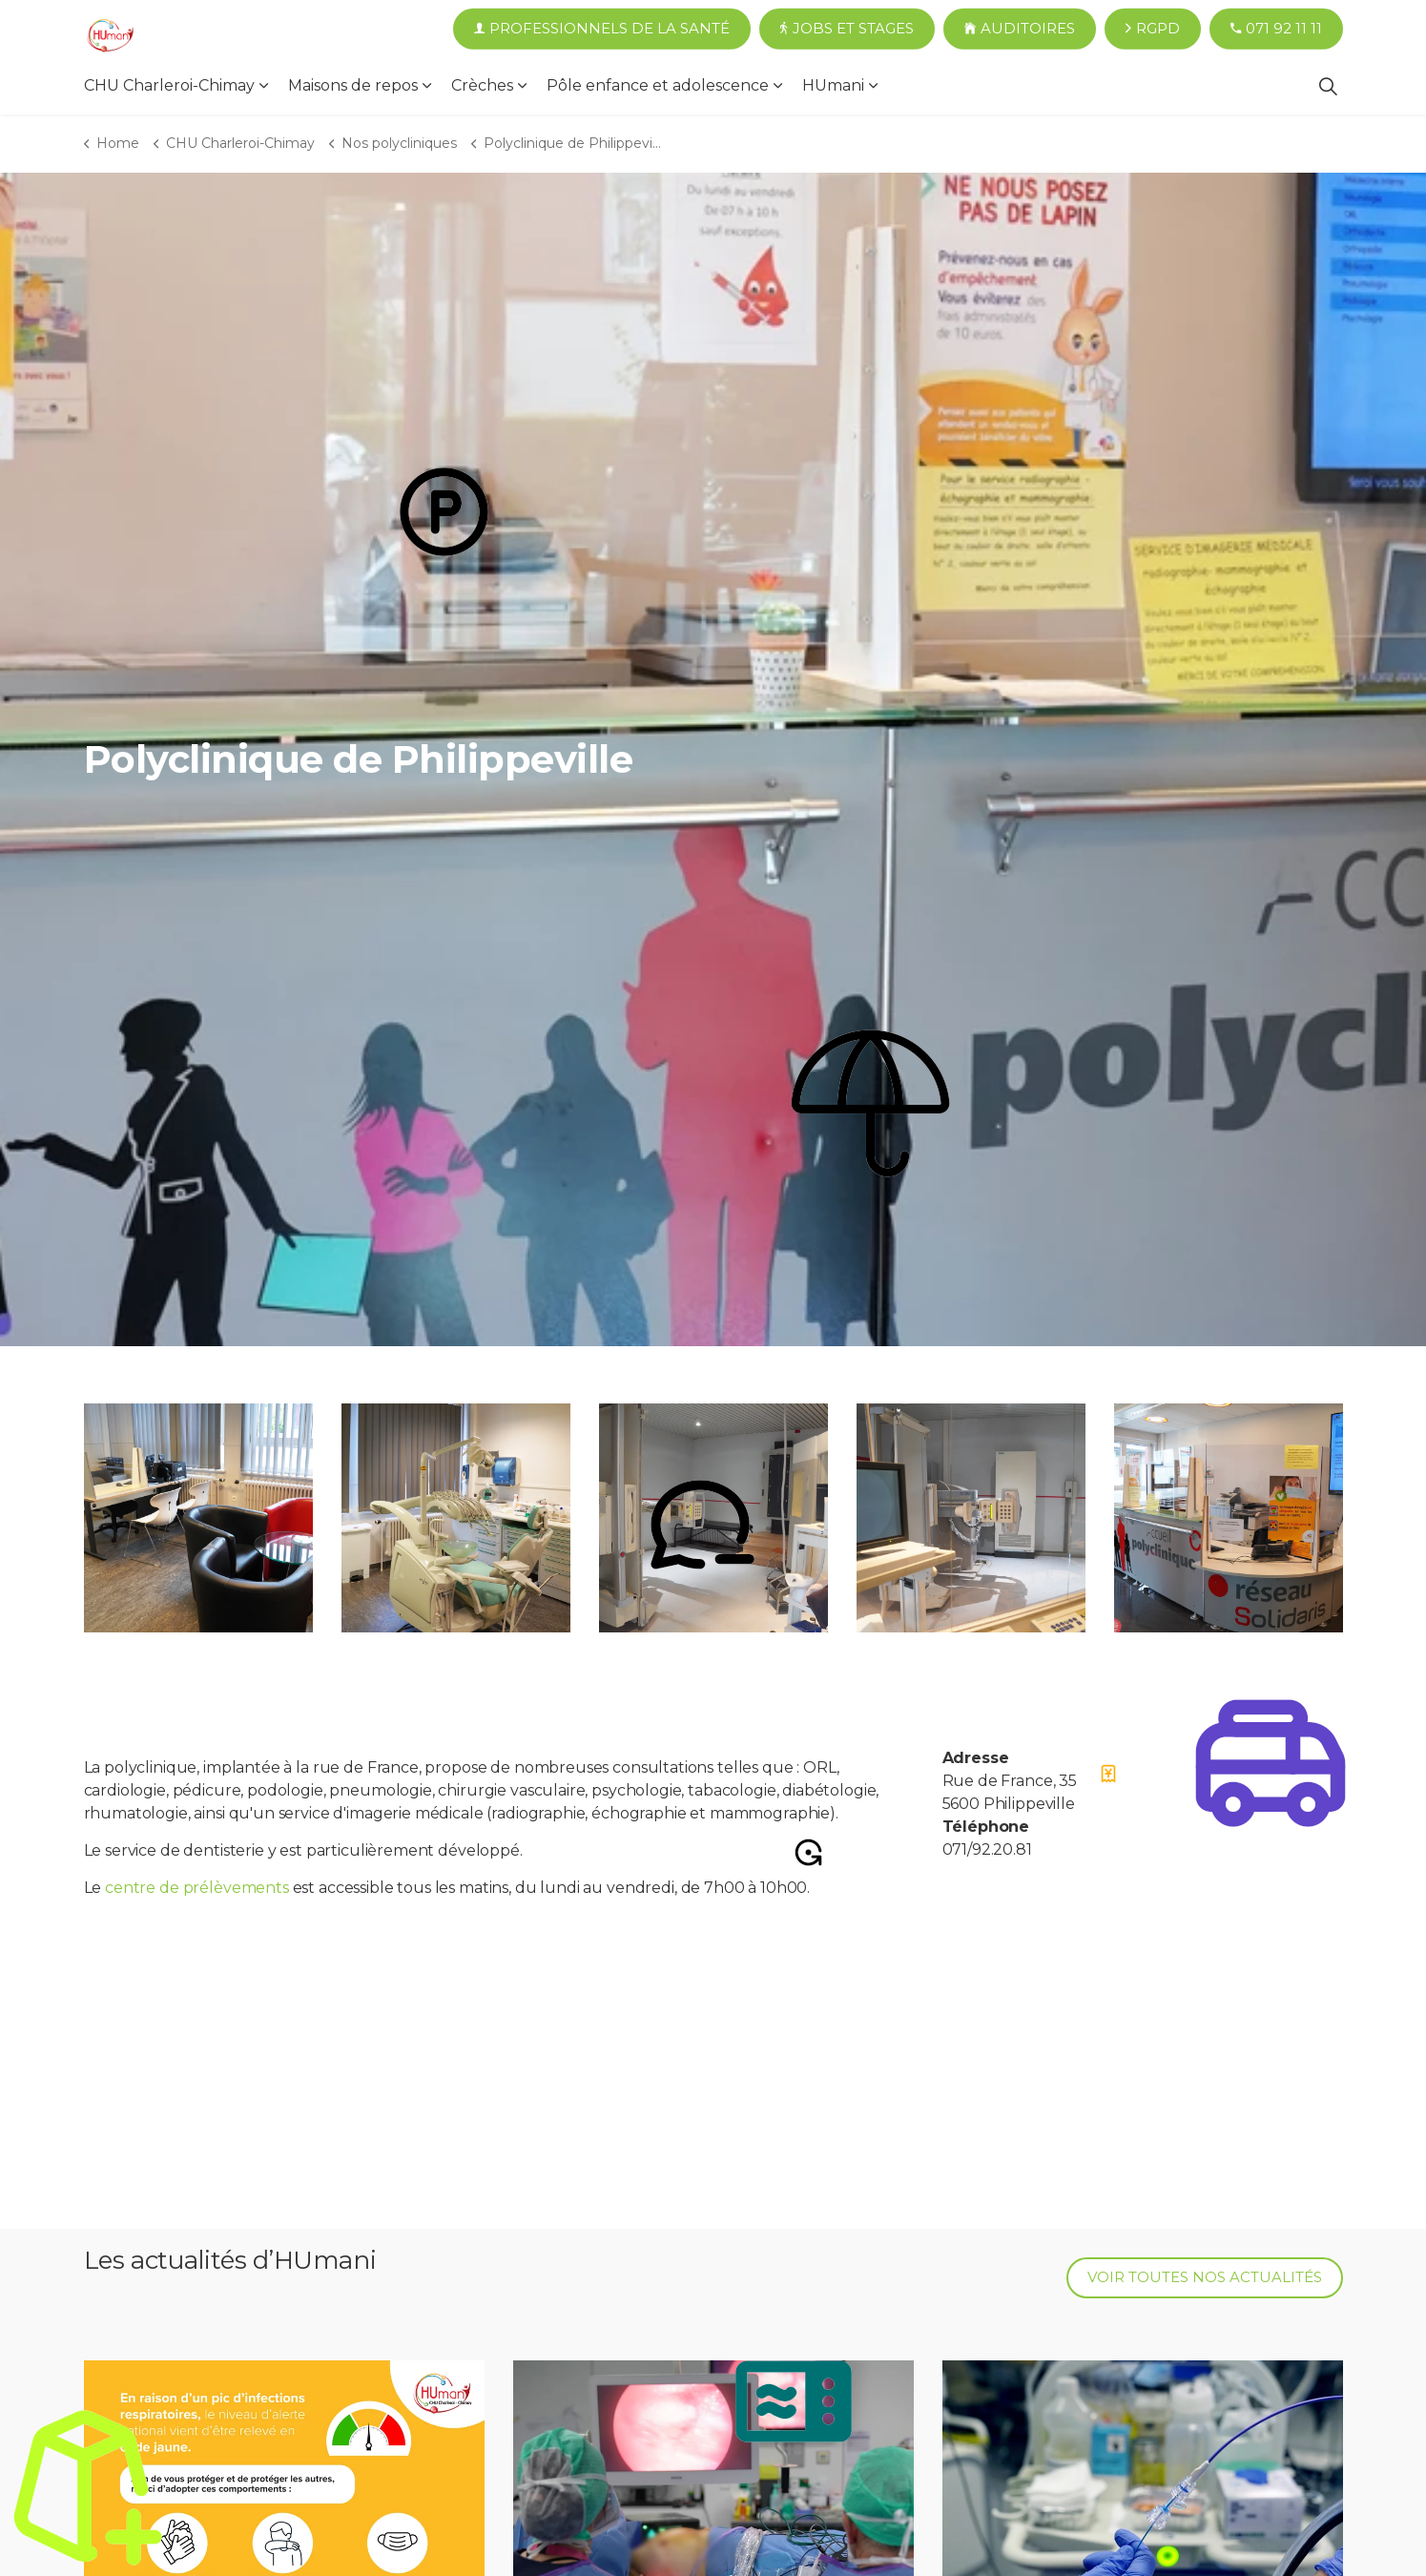 The height and width of the screenshot is (2576, 1426). Describe the element at coordinates (870, 1103) in the screenshot. I see `view weather protection or rain forecast` at that location.